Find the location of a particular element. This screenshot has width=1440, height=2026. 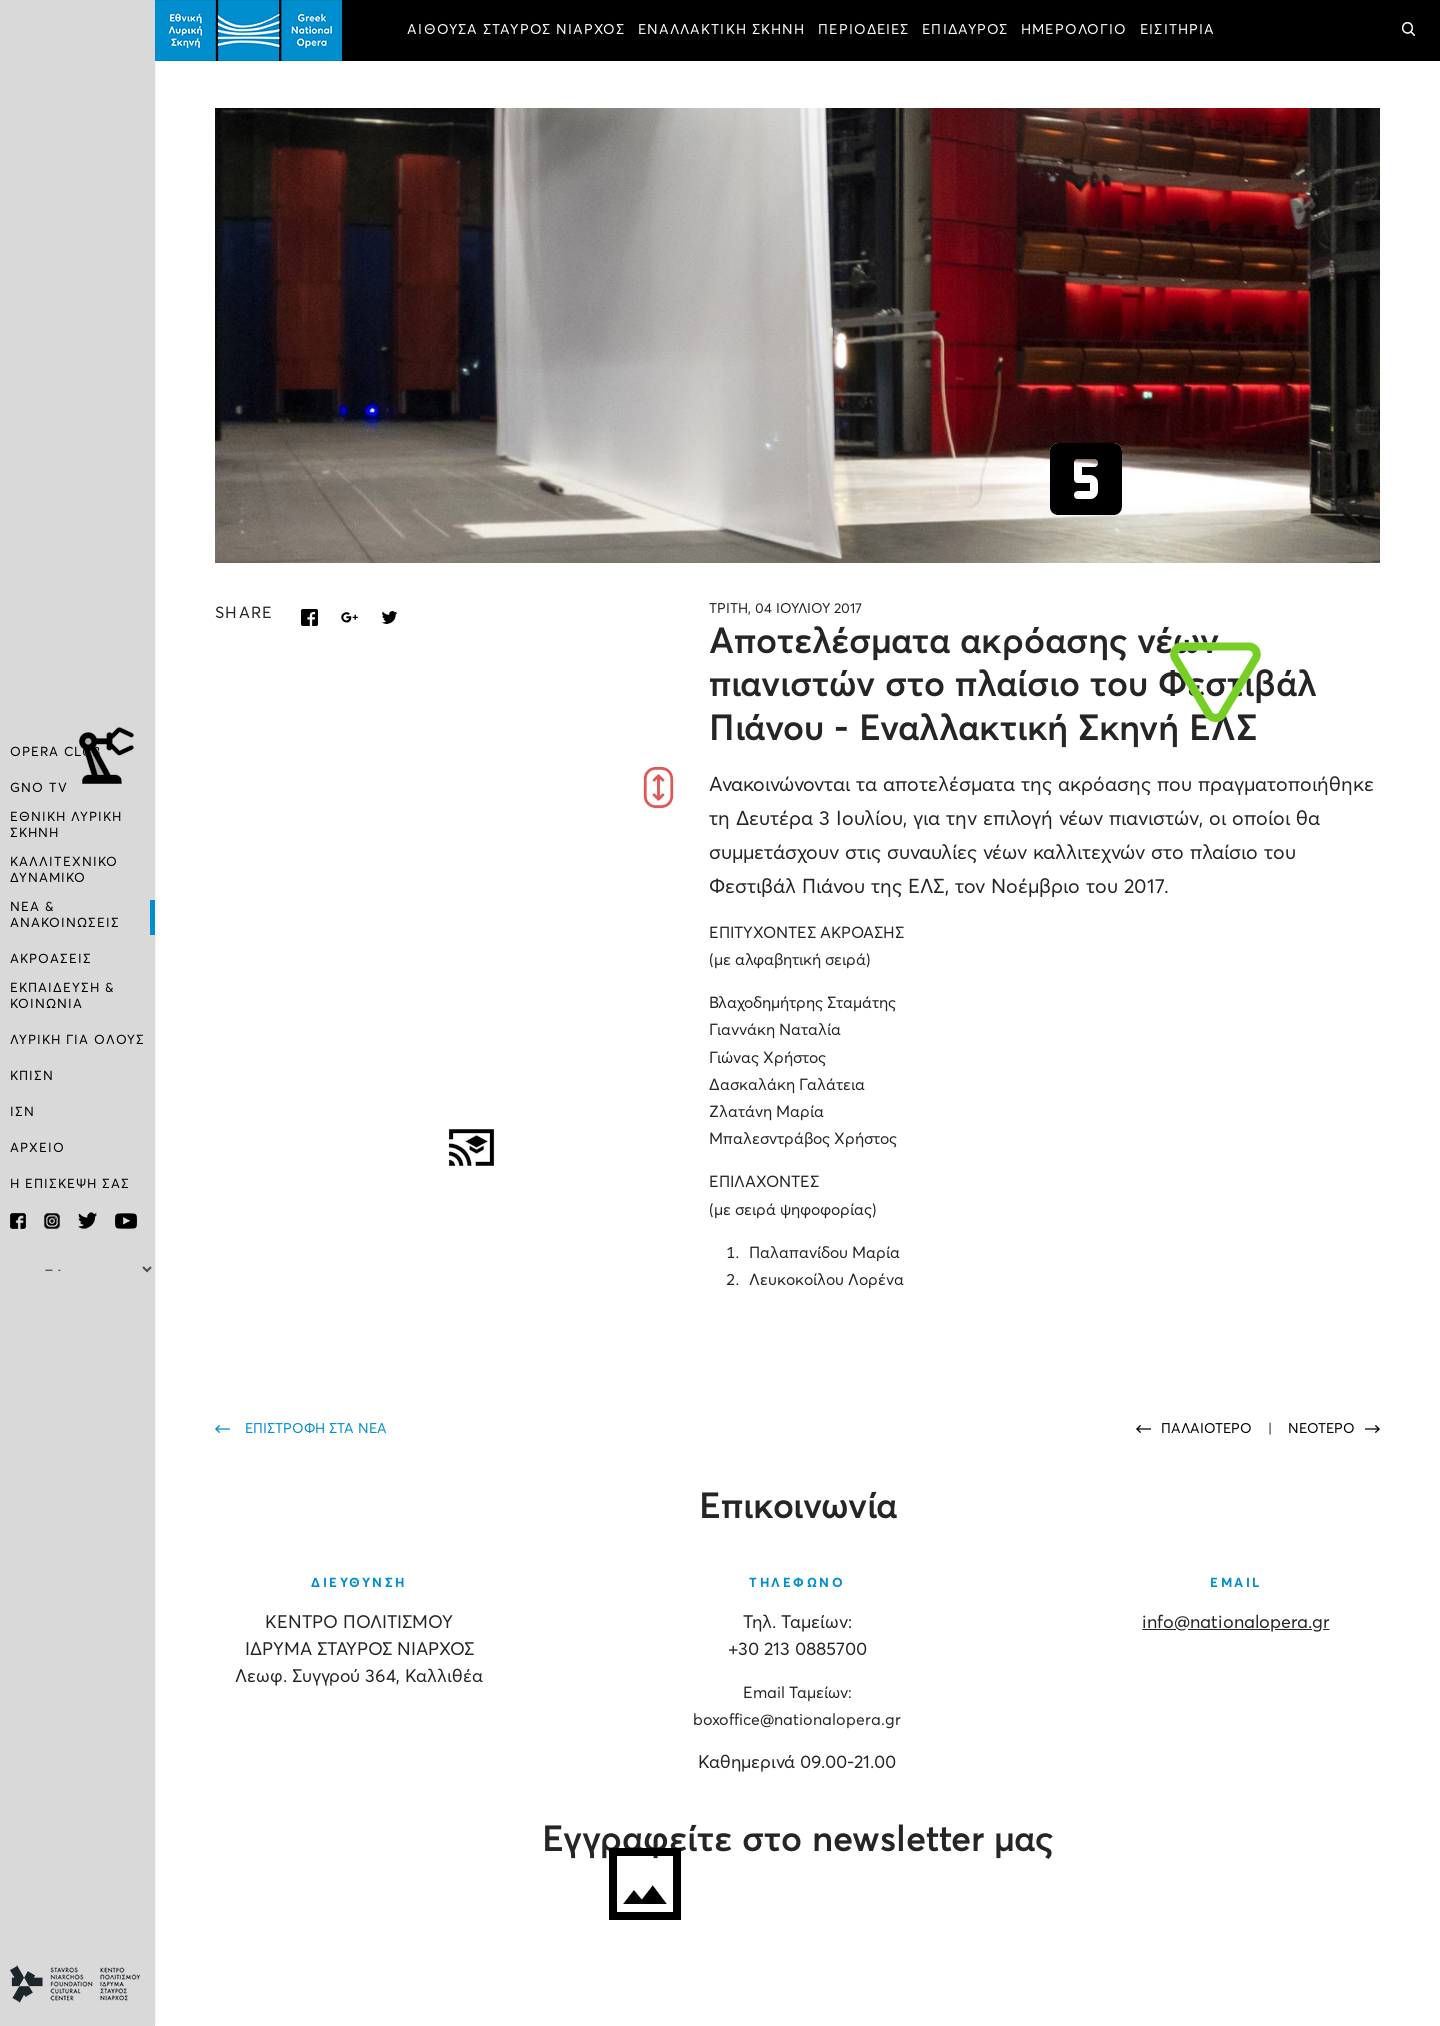

scroll up and down on the page is located at coordinates (658, 787).